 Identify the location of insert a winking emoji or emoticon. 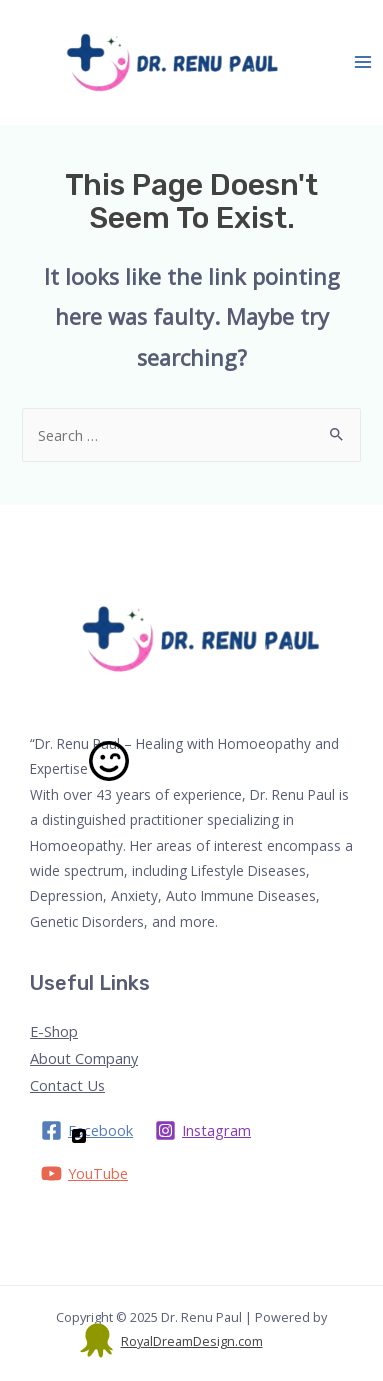
(109, 761).